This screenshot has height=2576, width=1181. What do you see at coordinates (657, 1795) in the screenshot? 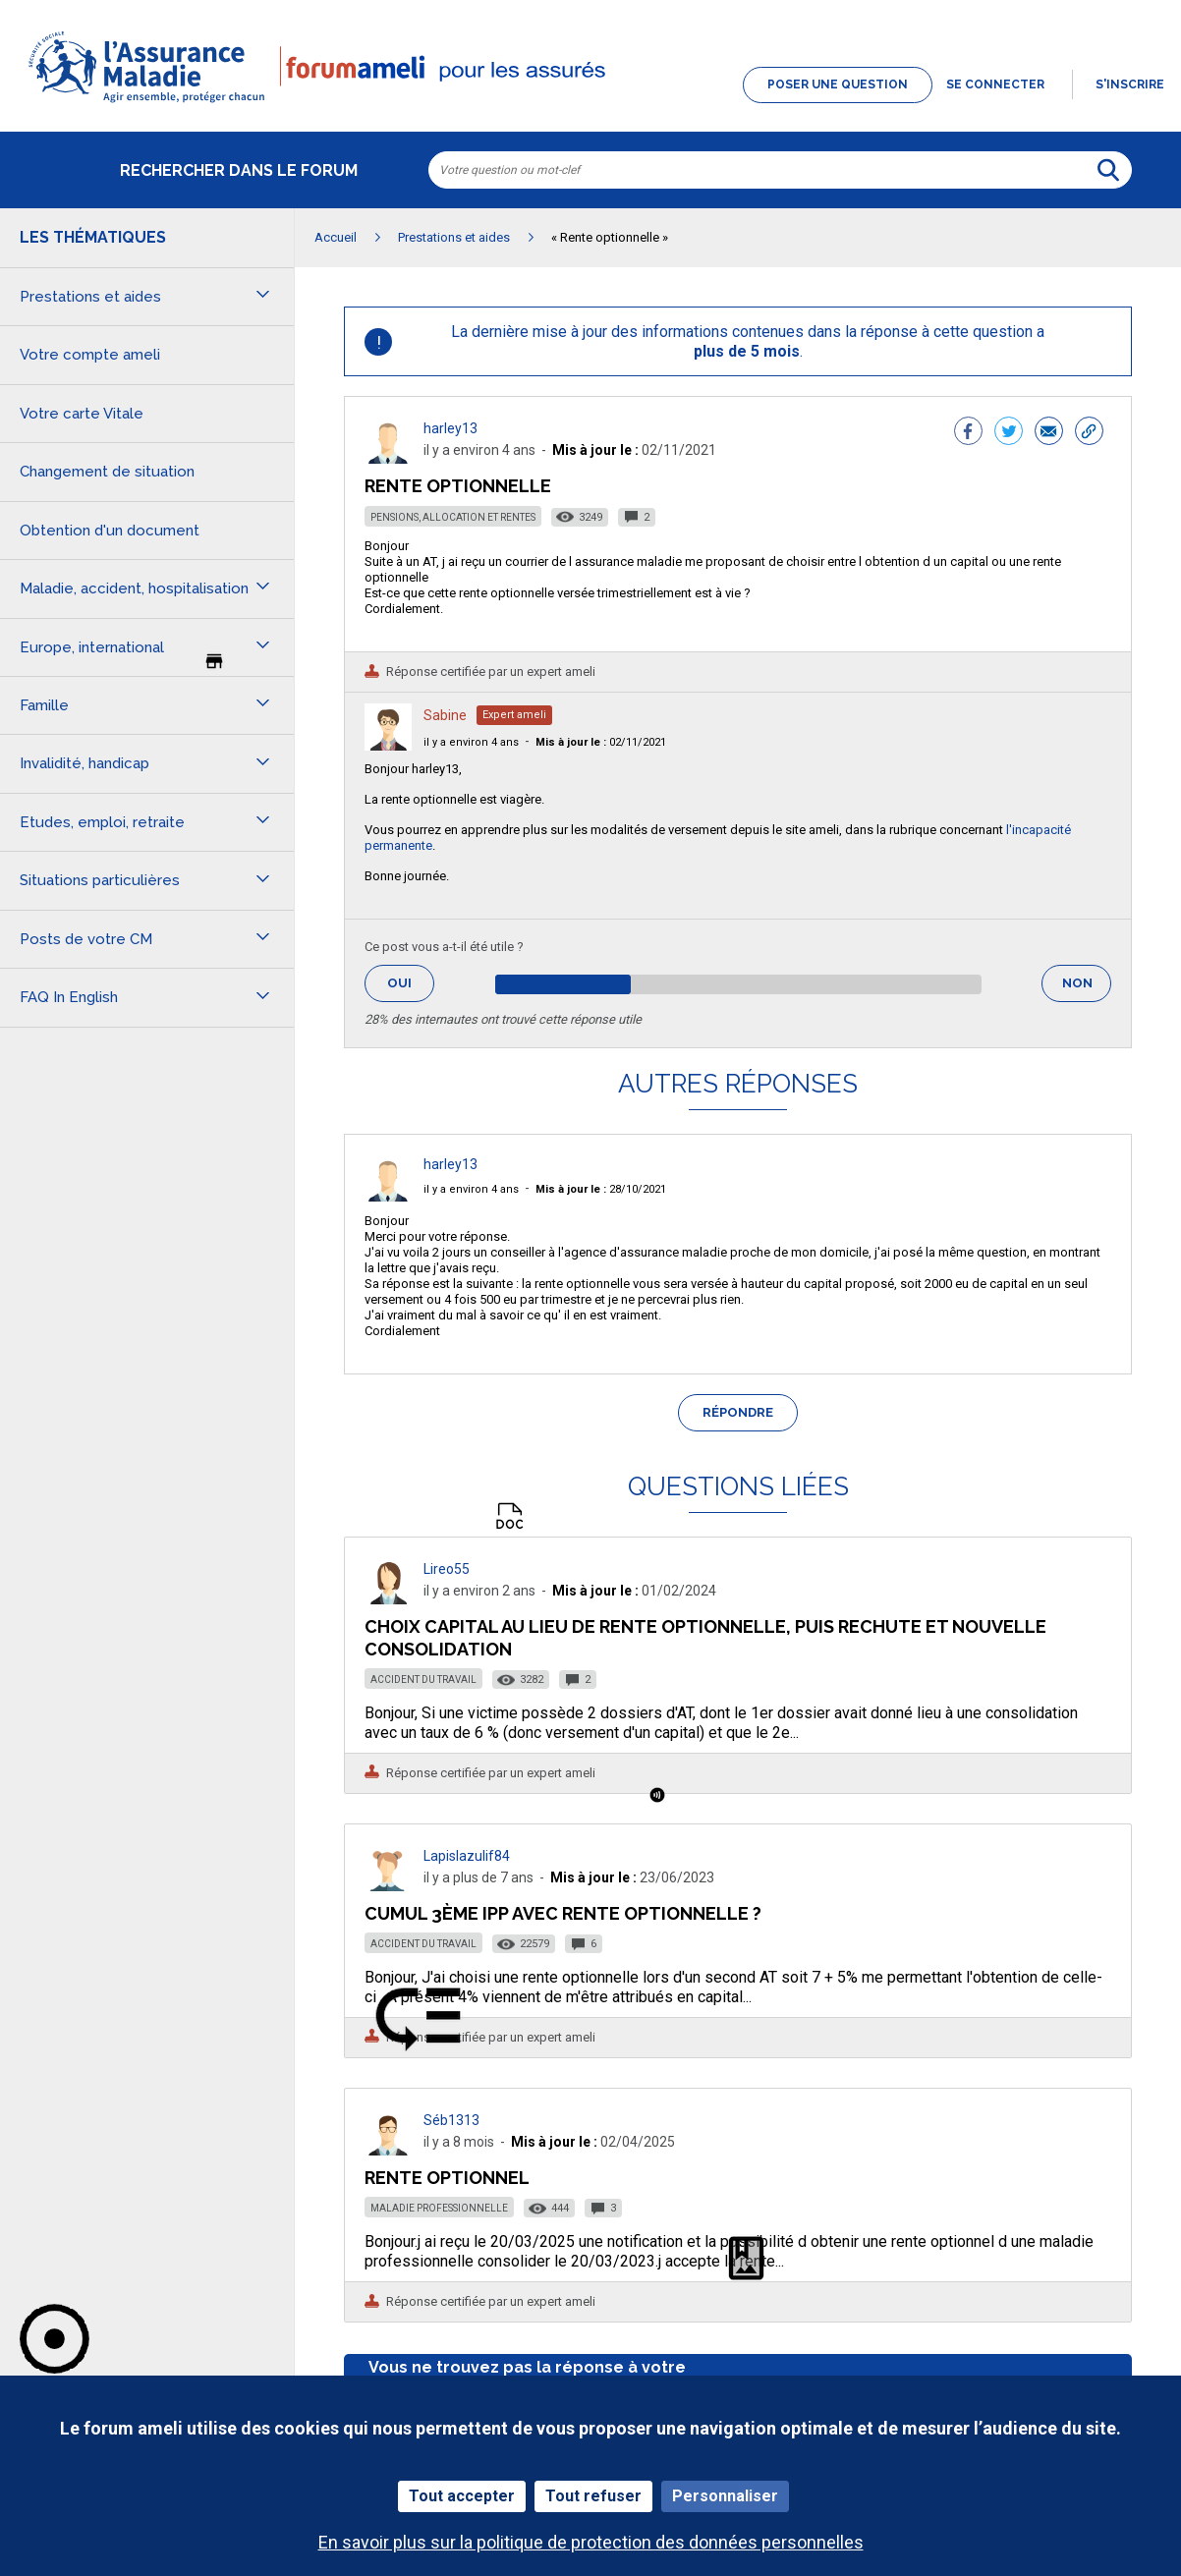
I see `tap to pay with contactless payment` at bounding box center [657, 1795].